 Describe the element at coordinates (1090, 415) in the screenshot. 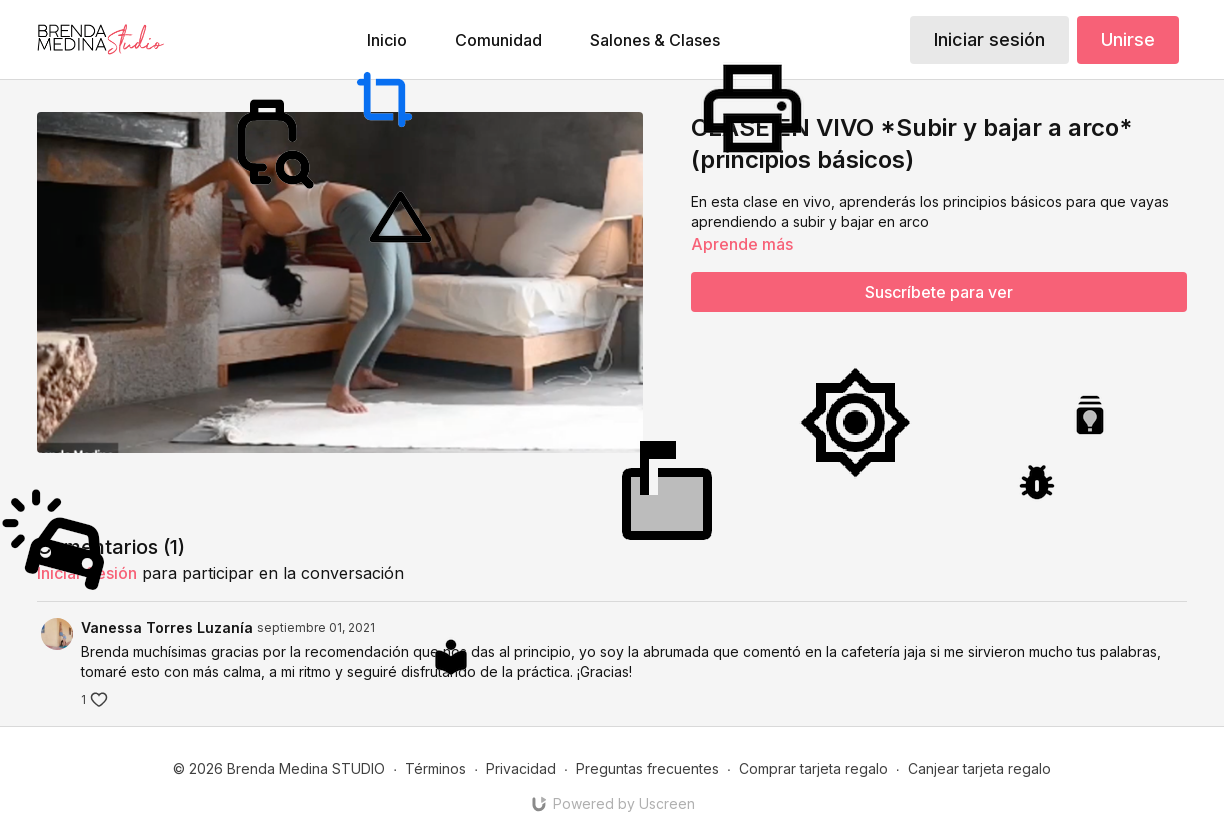

I see `run batch predictions or bulk processing` at that location.